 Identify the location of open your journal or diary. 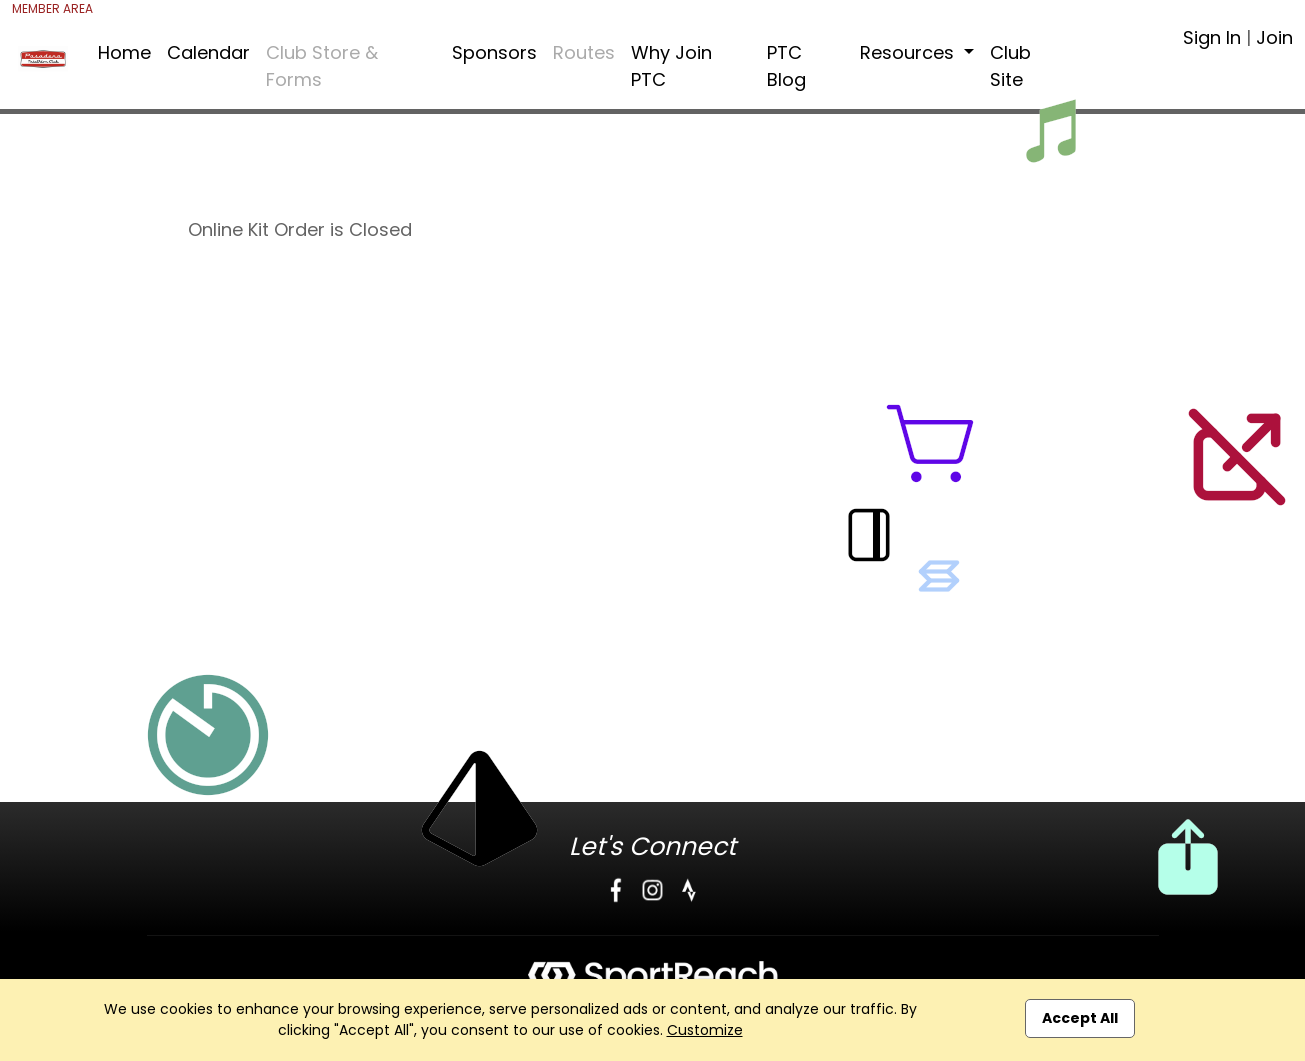
(869, 535).